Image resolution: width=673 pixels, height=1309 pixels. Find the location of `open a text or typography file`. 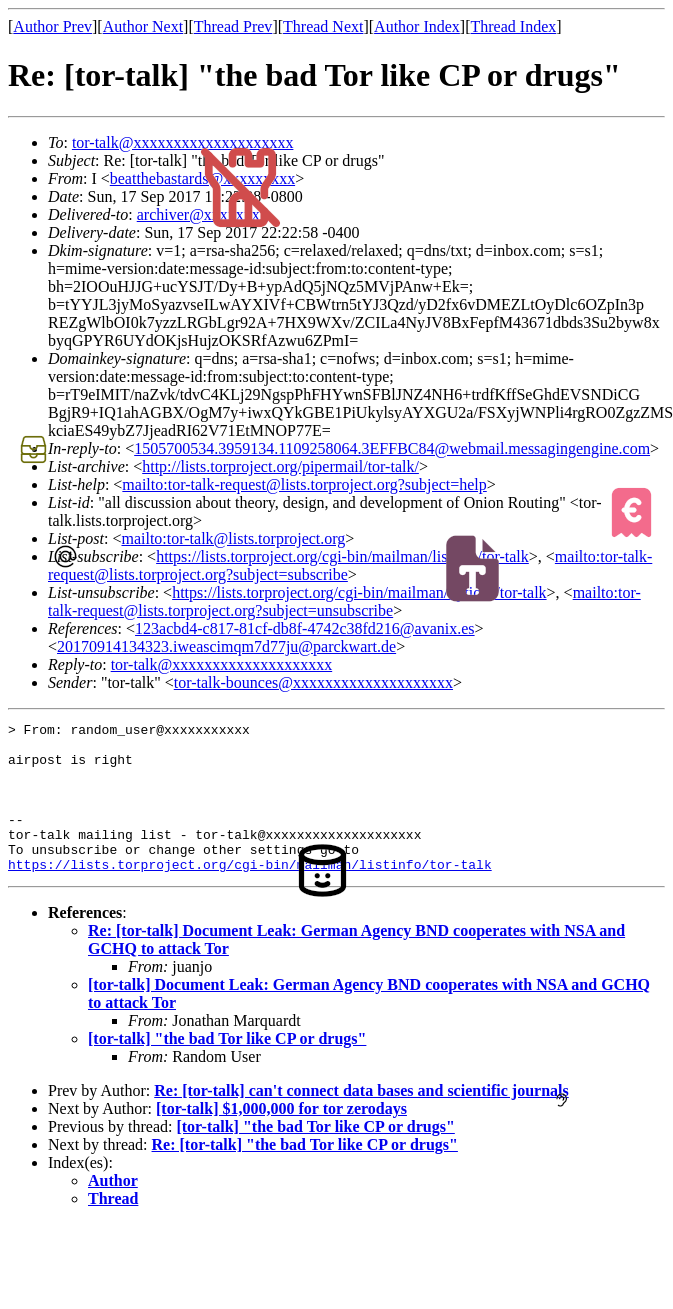

open a text or typography file is located at coordinates (472, 568).